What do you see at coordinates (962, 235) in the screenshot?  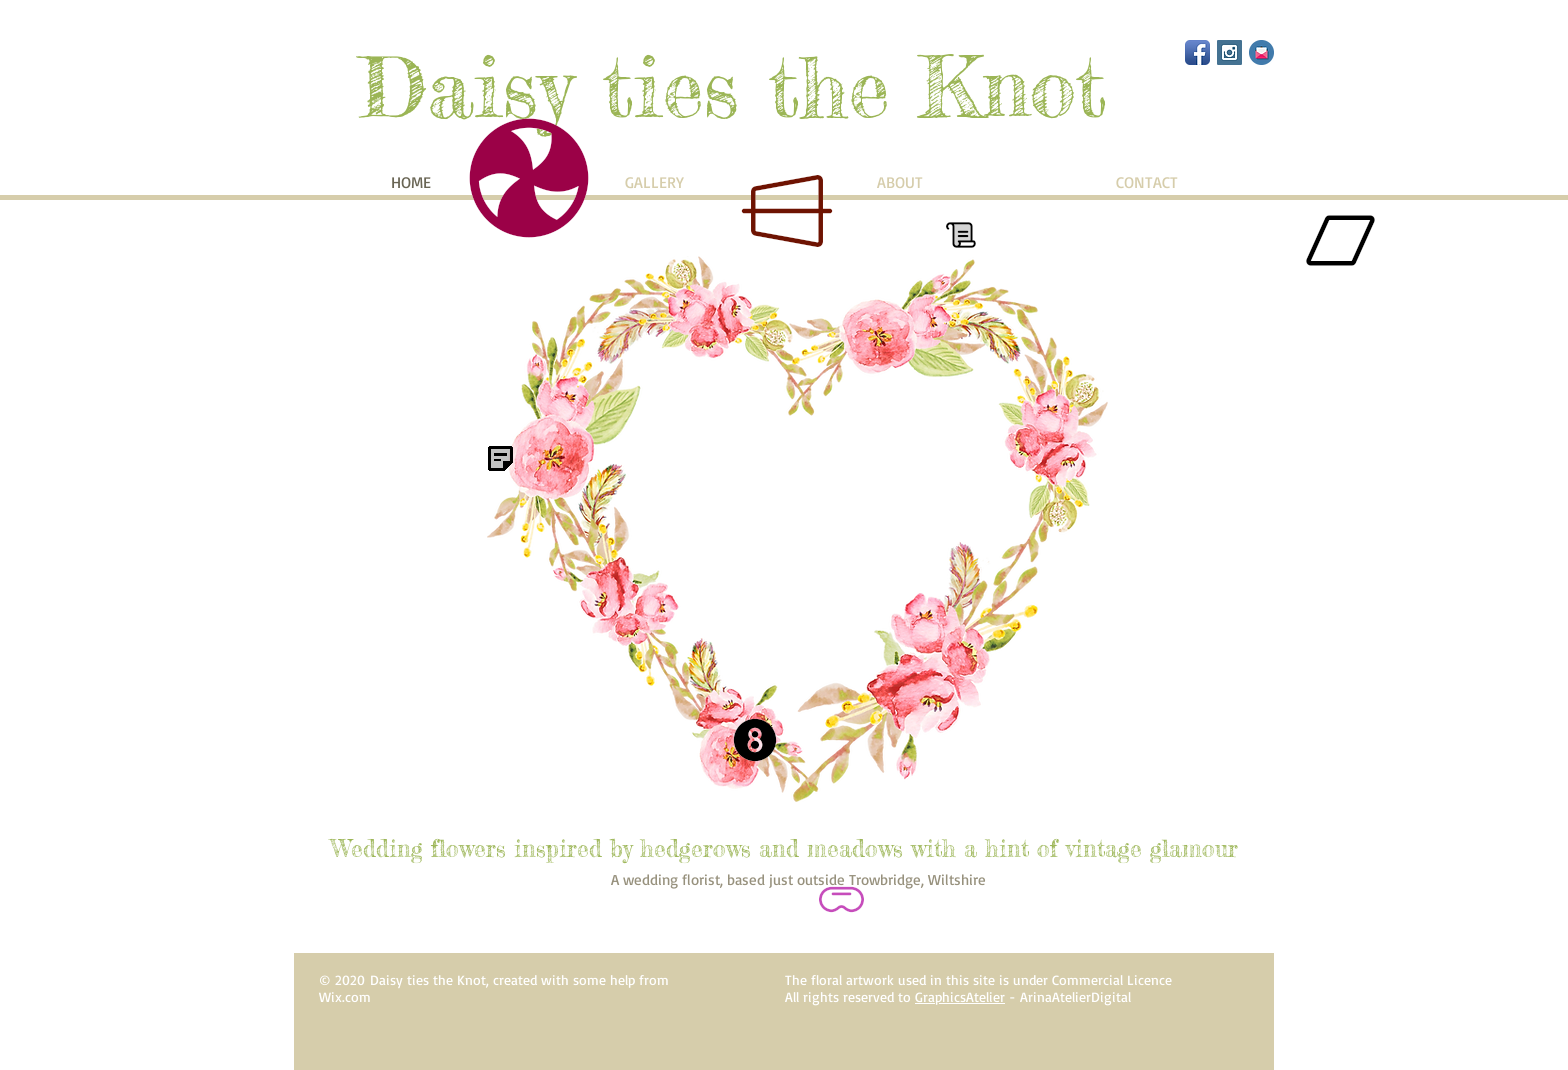 I see `view terms and conditions or legal document` at bounding box center [962, 235].